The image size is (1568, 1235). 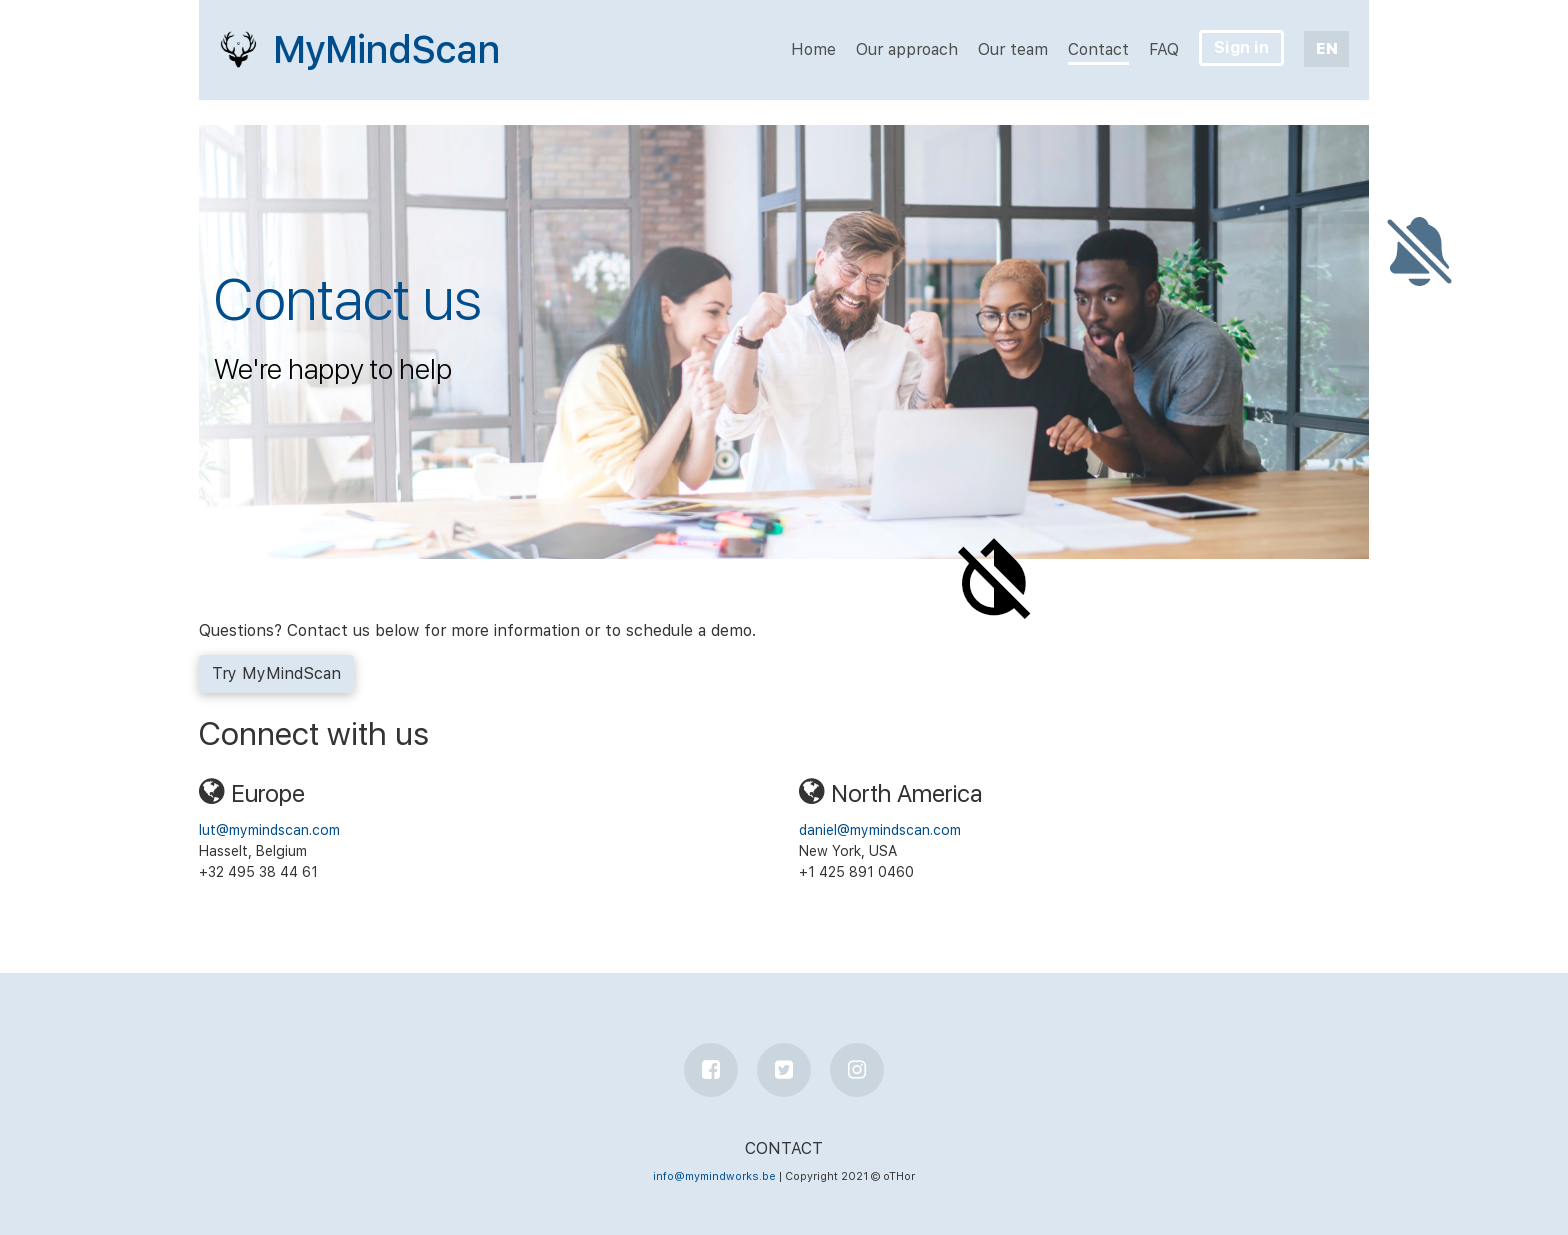 What do you see at coordinates (994, 577) in the screenshot?
I see `disable color inversion mode` at bounding box center [994, 577].